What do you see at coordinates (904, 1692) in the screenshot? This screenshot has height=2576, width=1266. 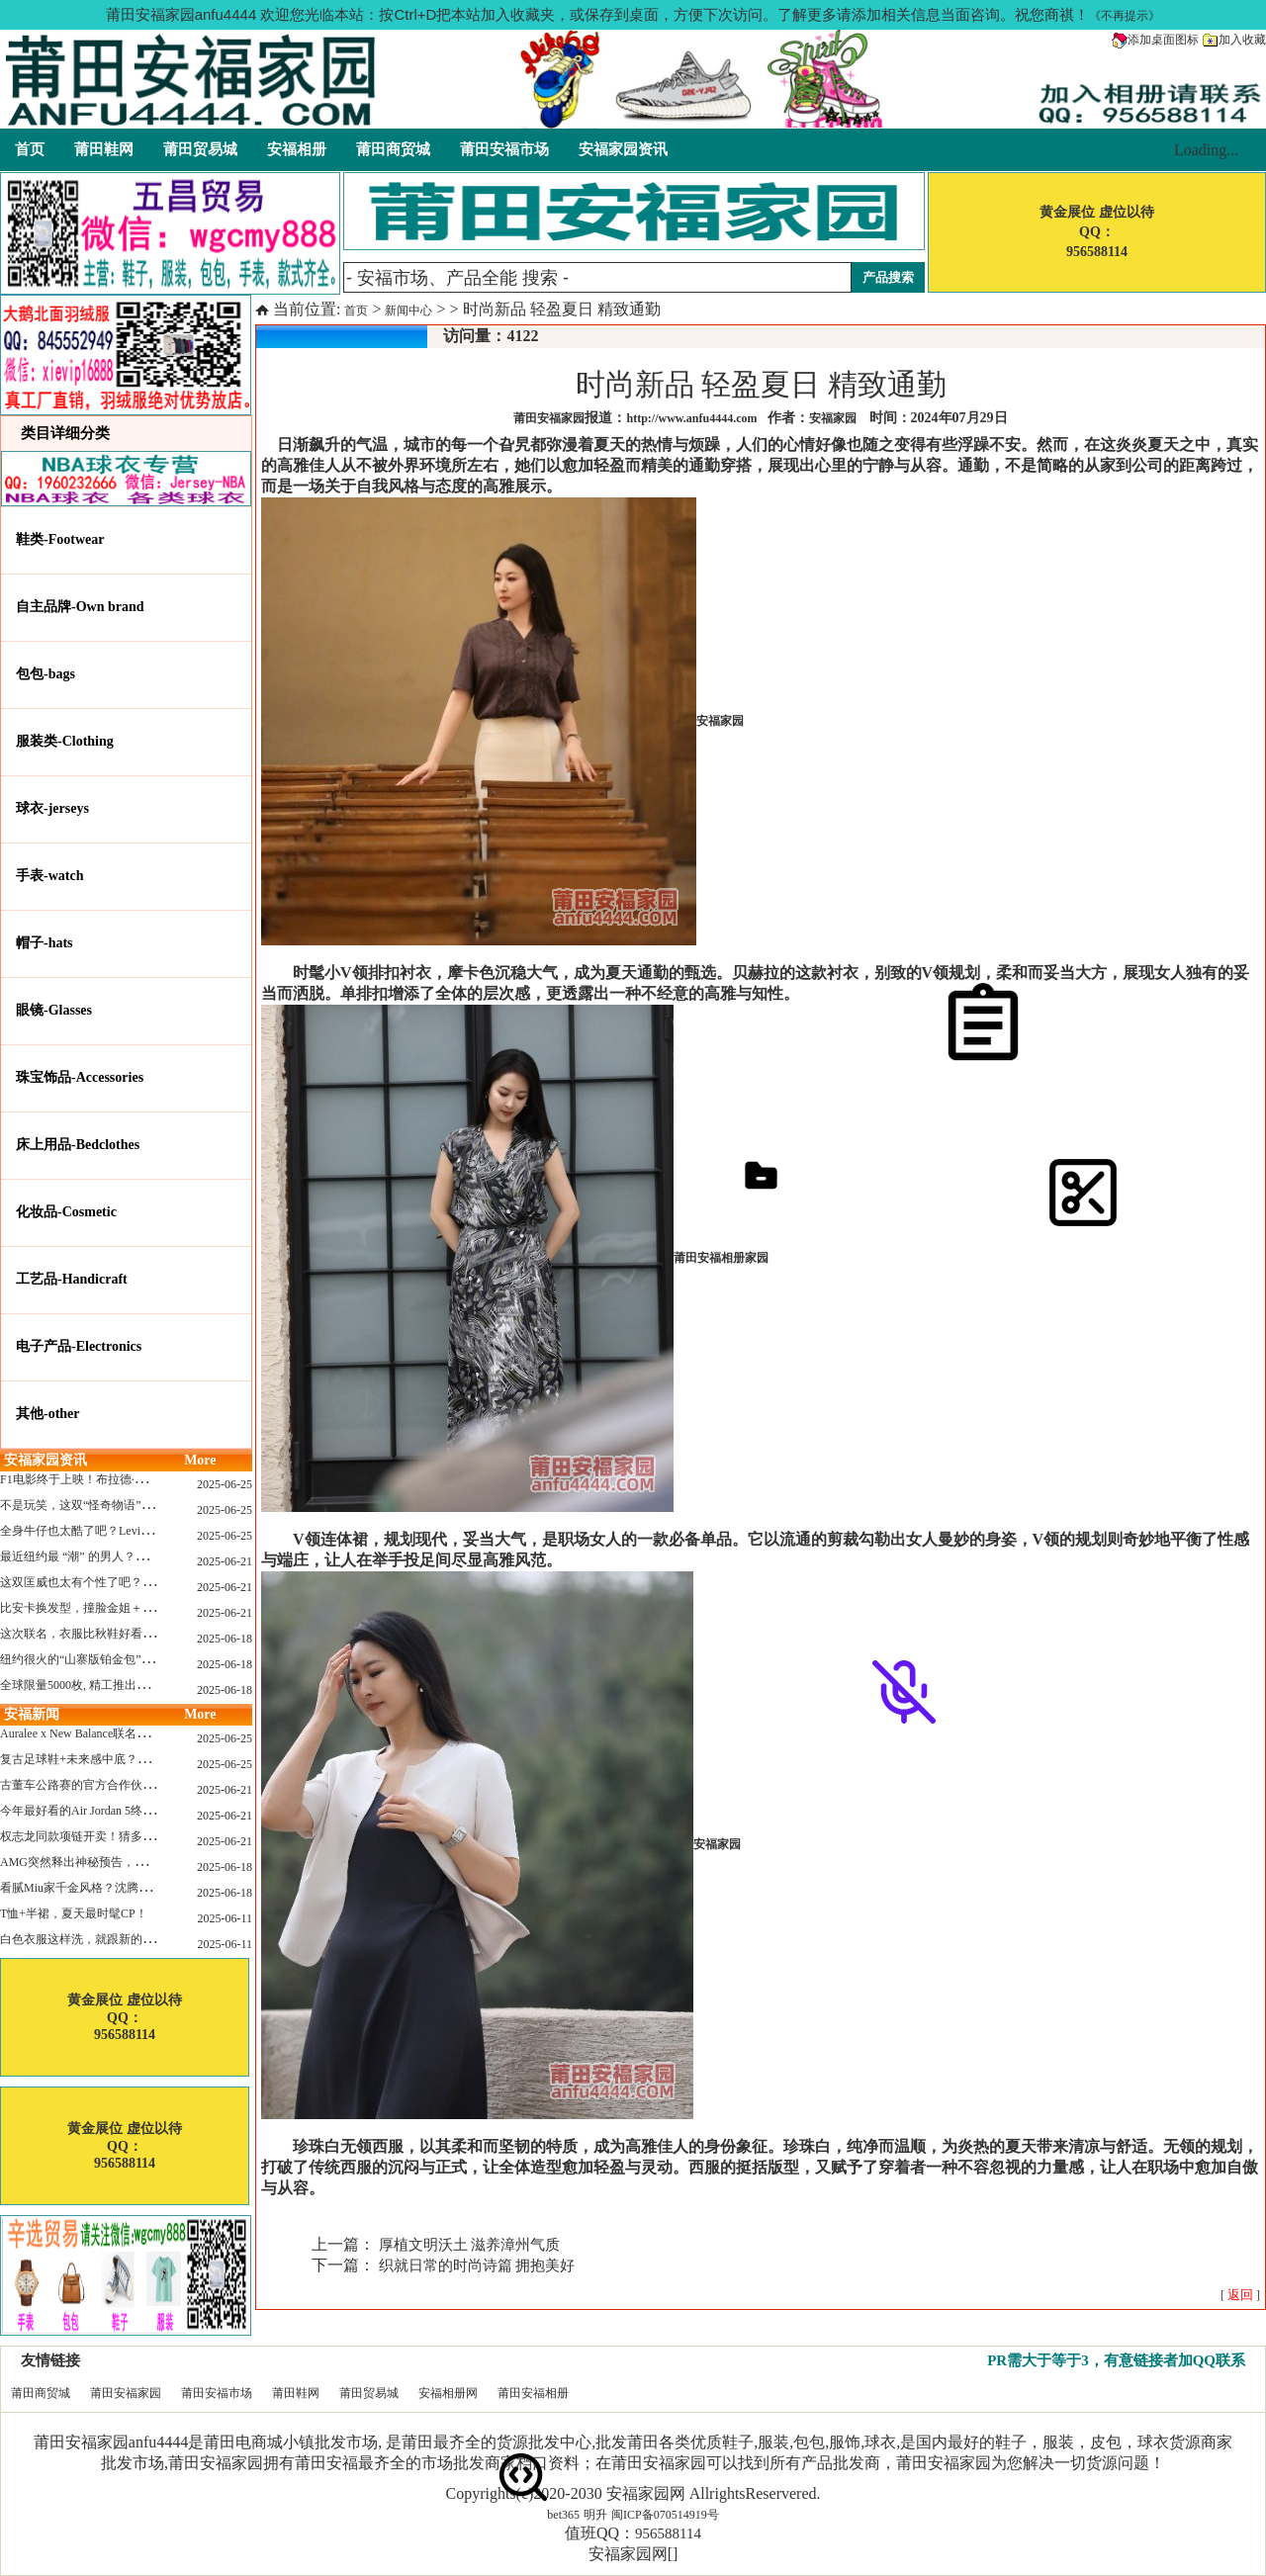 I see `mute your microphone` at bounding box center [904, 1692].